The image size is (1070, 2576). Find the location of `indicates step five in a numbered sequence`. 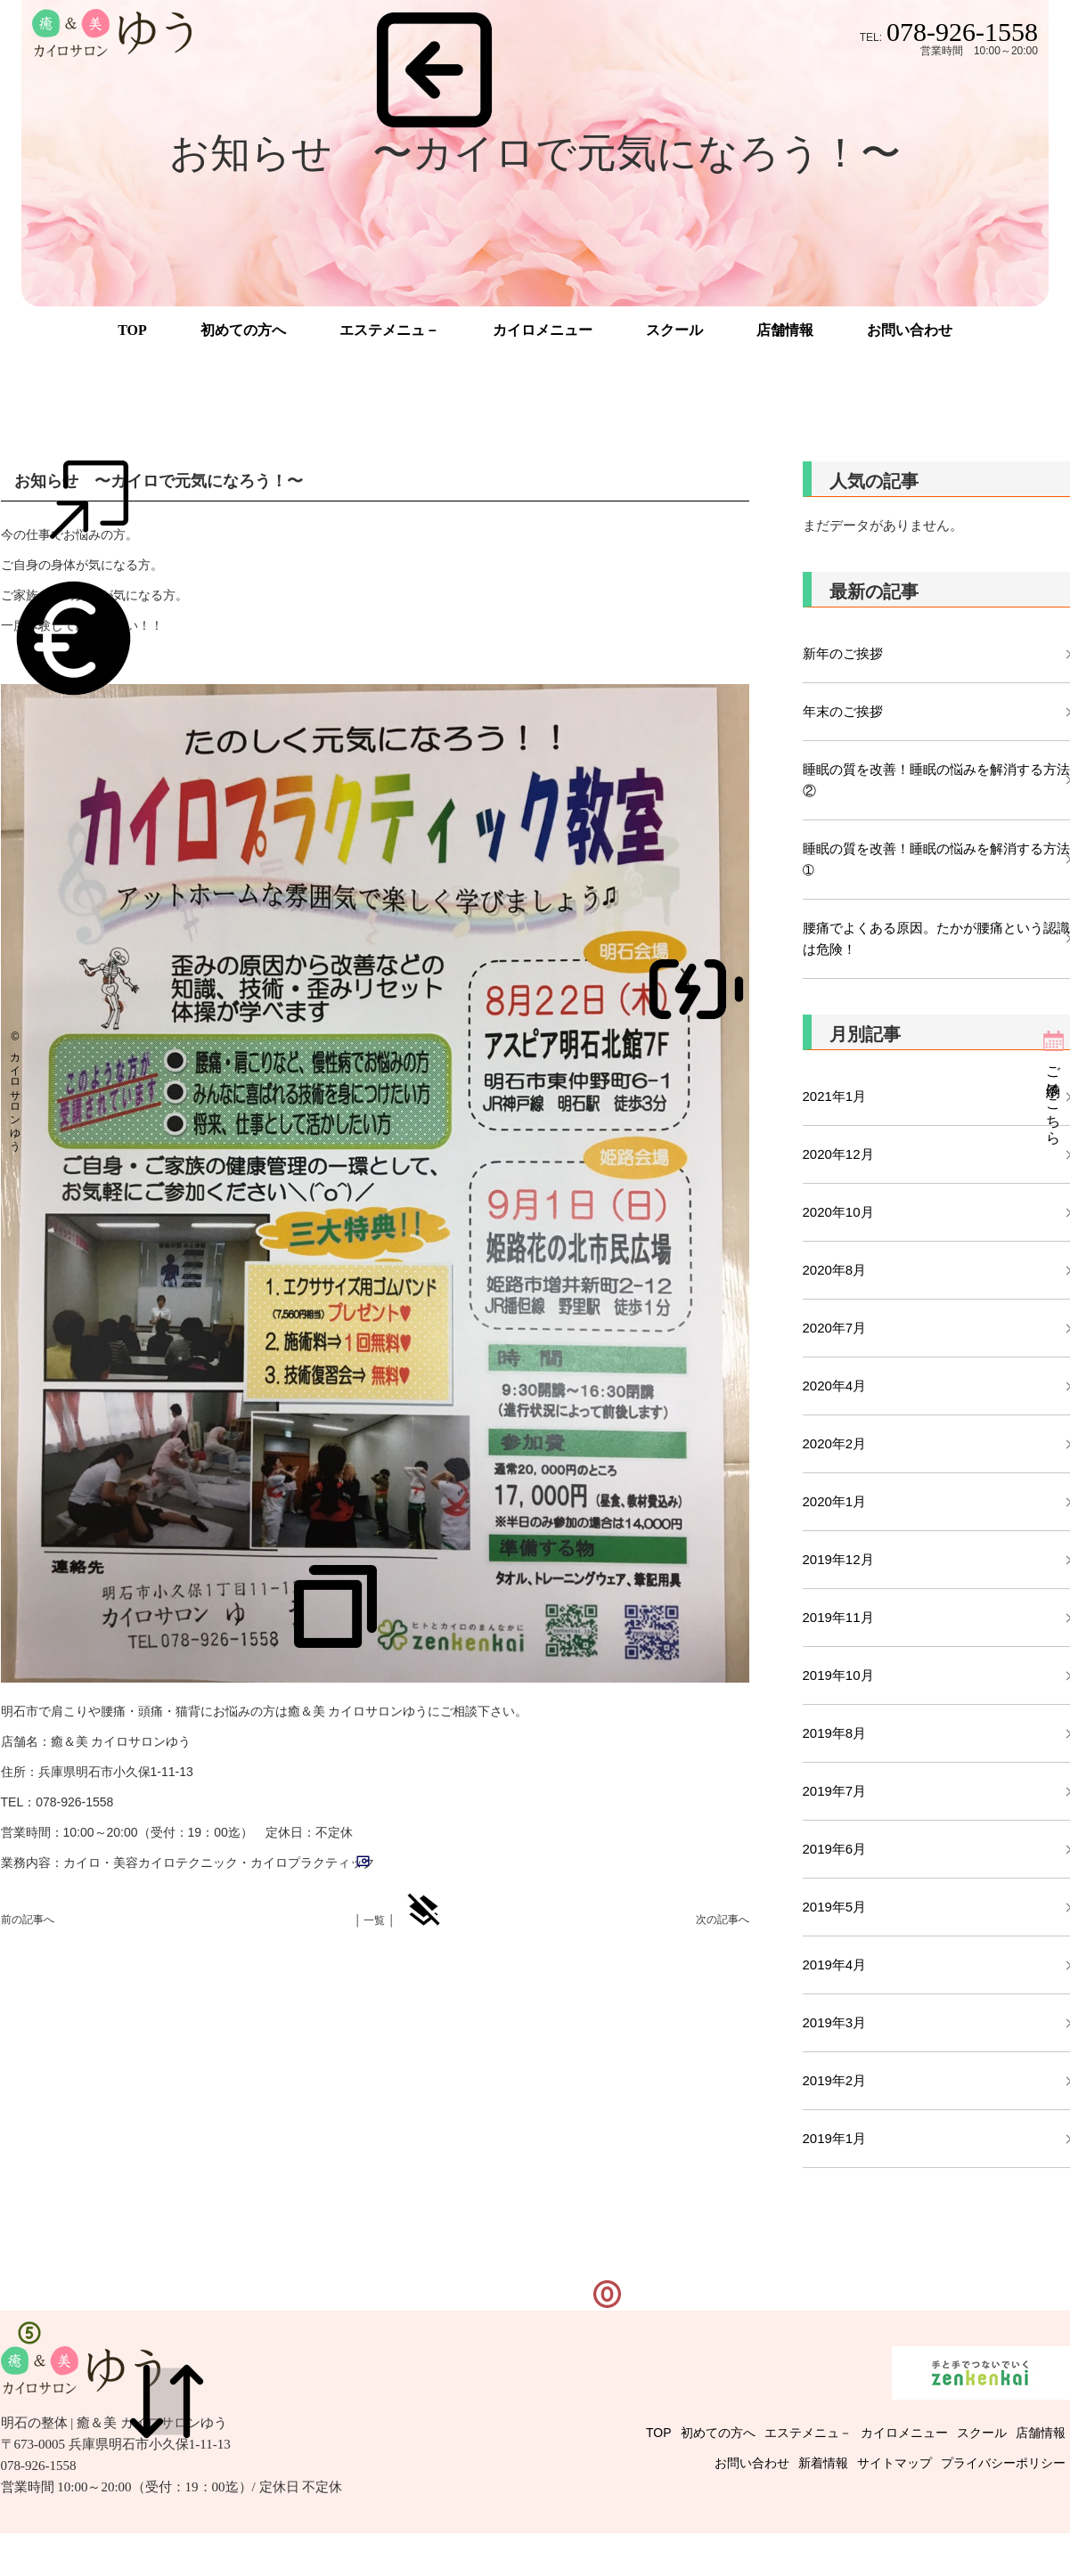

indicates step five in a numbered sequence is located at coordinates (29, 2333).